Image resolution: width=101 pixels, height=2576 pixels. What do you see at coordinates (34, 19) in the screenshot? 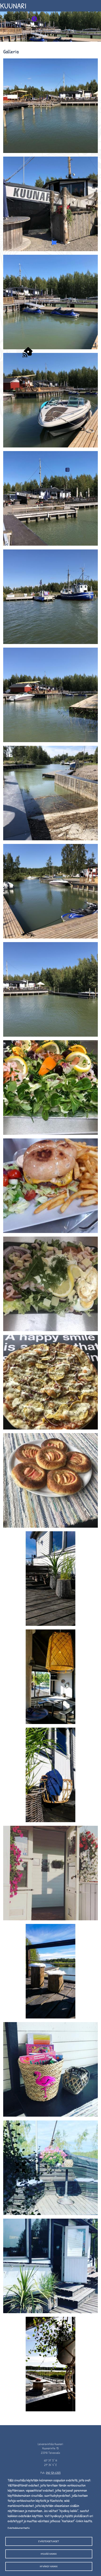
I see `access accessibility settings` at bounding box center [34, 19].